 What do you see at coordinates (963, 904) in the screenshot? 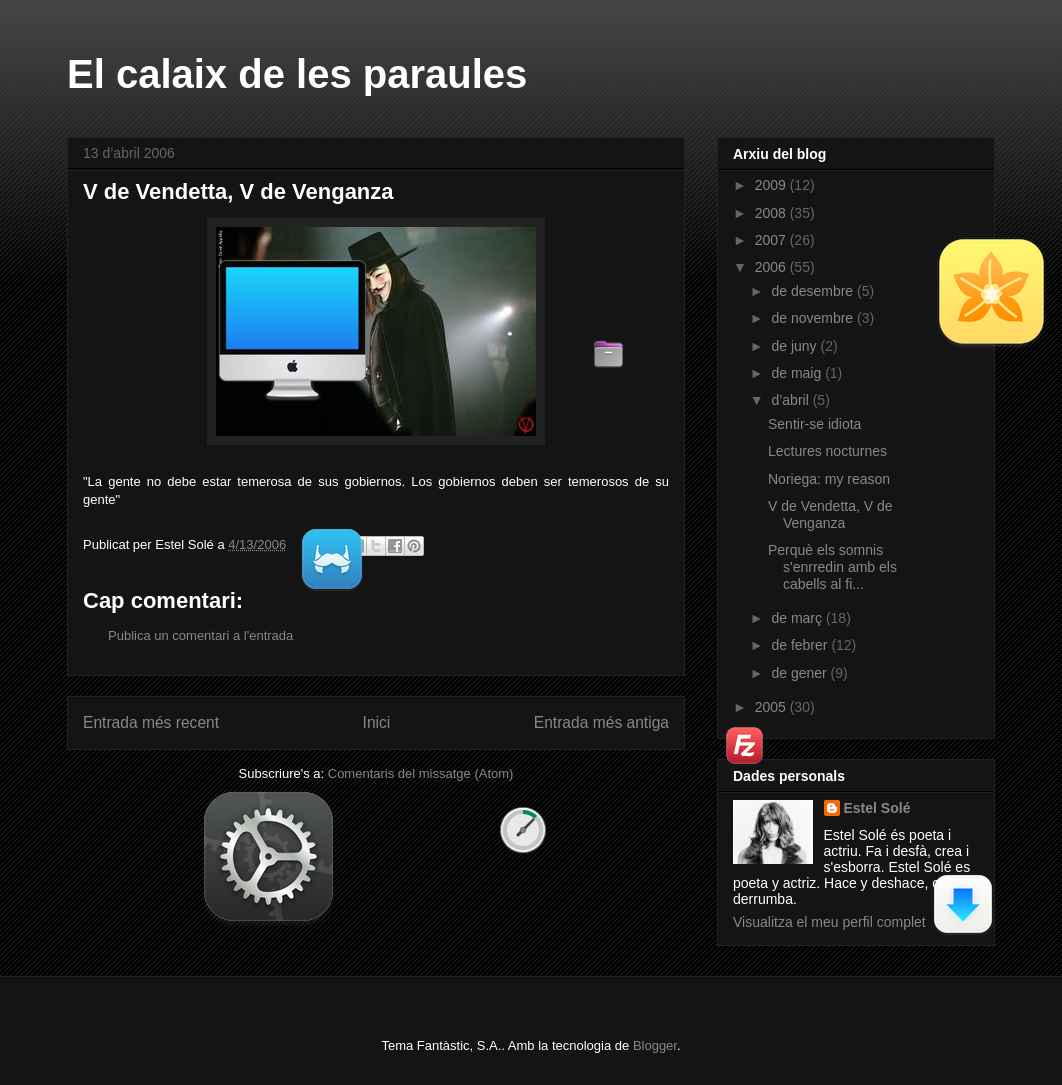
I see `open kget download manager` at bounding box center [963, 904].